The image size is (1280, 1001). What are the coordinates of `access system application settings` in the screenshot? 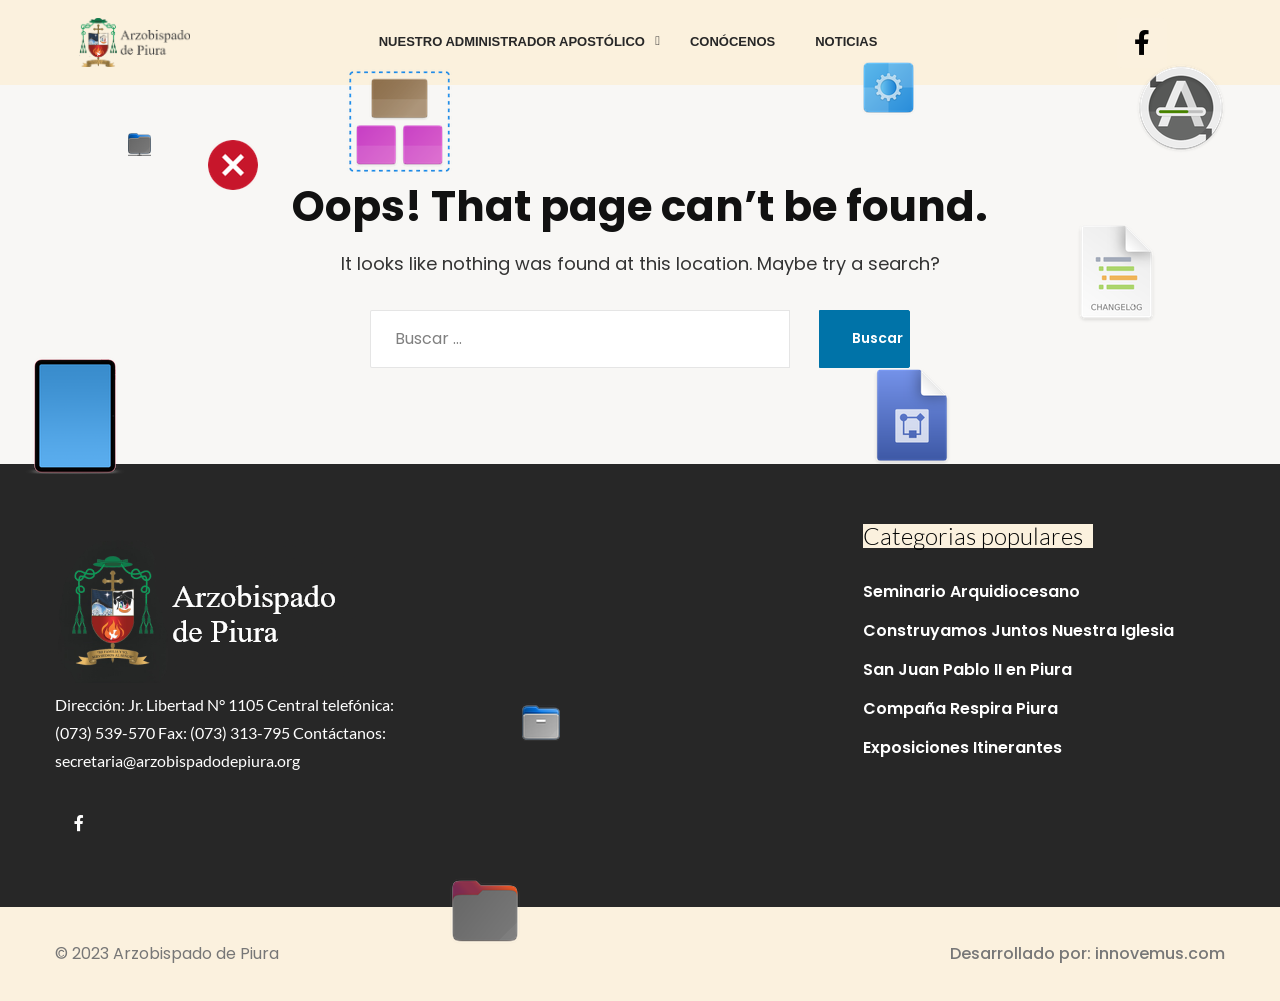 It's located at (888, 87).